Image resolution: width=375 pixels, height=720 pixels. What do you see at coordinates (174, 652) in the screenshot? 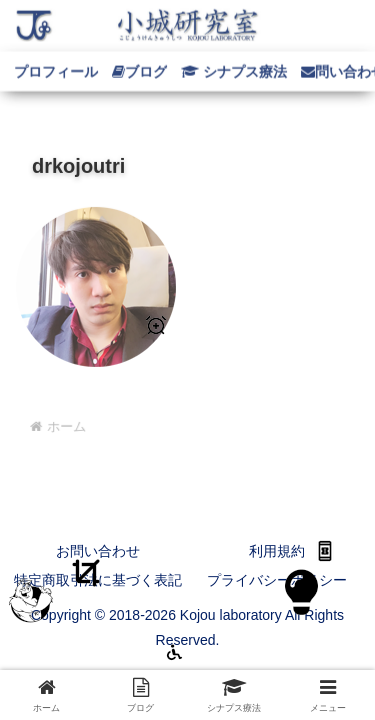
I see `indicates wheelchair accessible facilities` at bounding box center [174, 652].